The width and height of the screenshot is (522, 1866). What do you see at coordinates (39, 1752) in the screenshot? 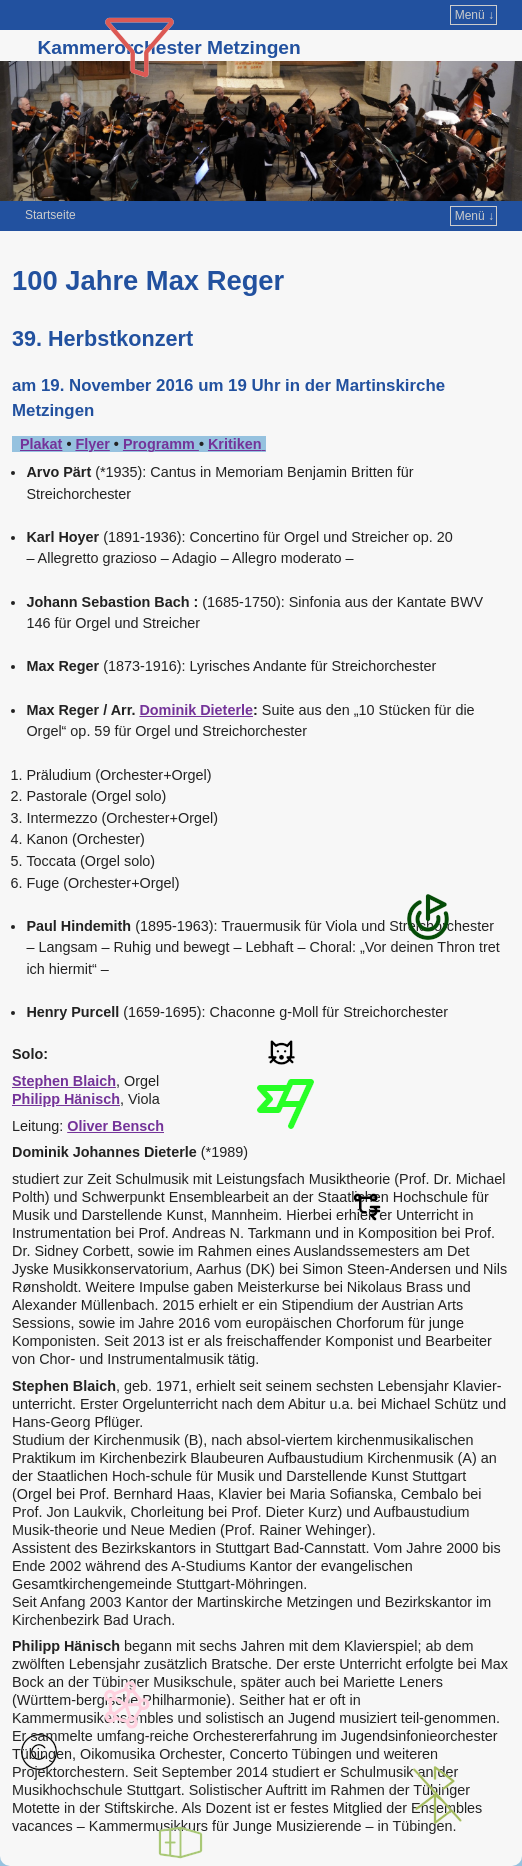
I see `indicates copyrighted content` at bounding box center [39, 1752].